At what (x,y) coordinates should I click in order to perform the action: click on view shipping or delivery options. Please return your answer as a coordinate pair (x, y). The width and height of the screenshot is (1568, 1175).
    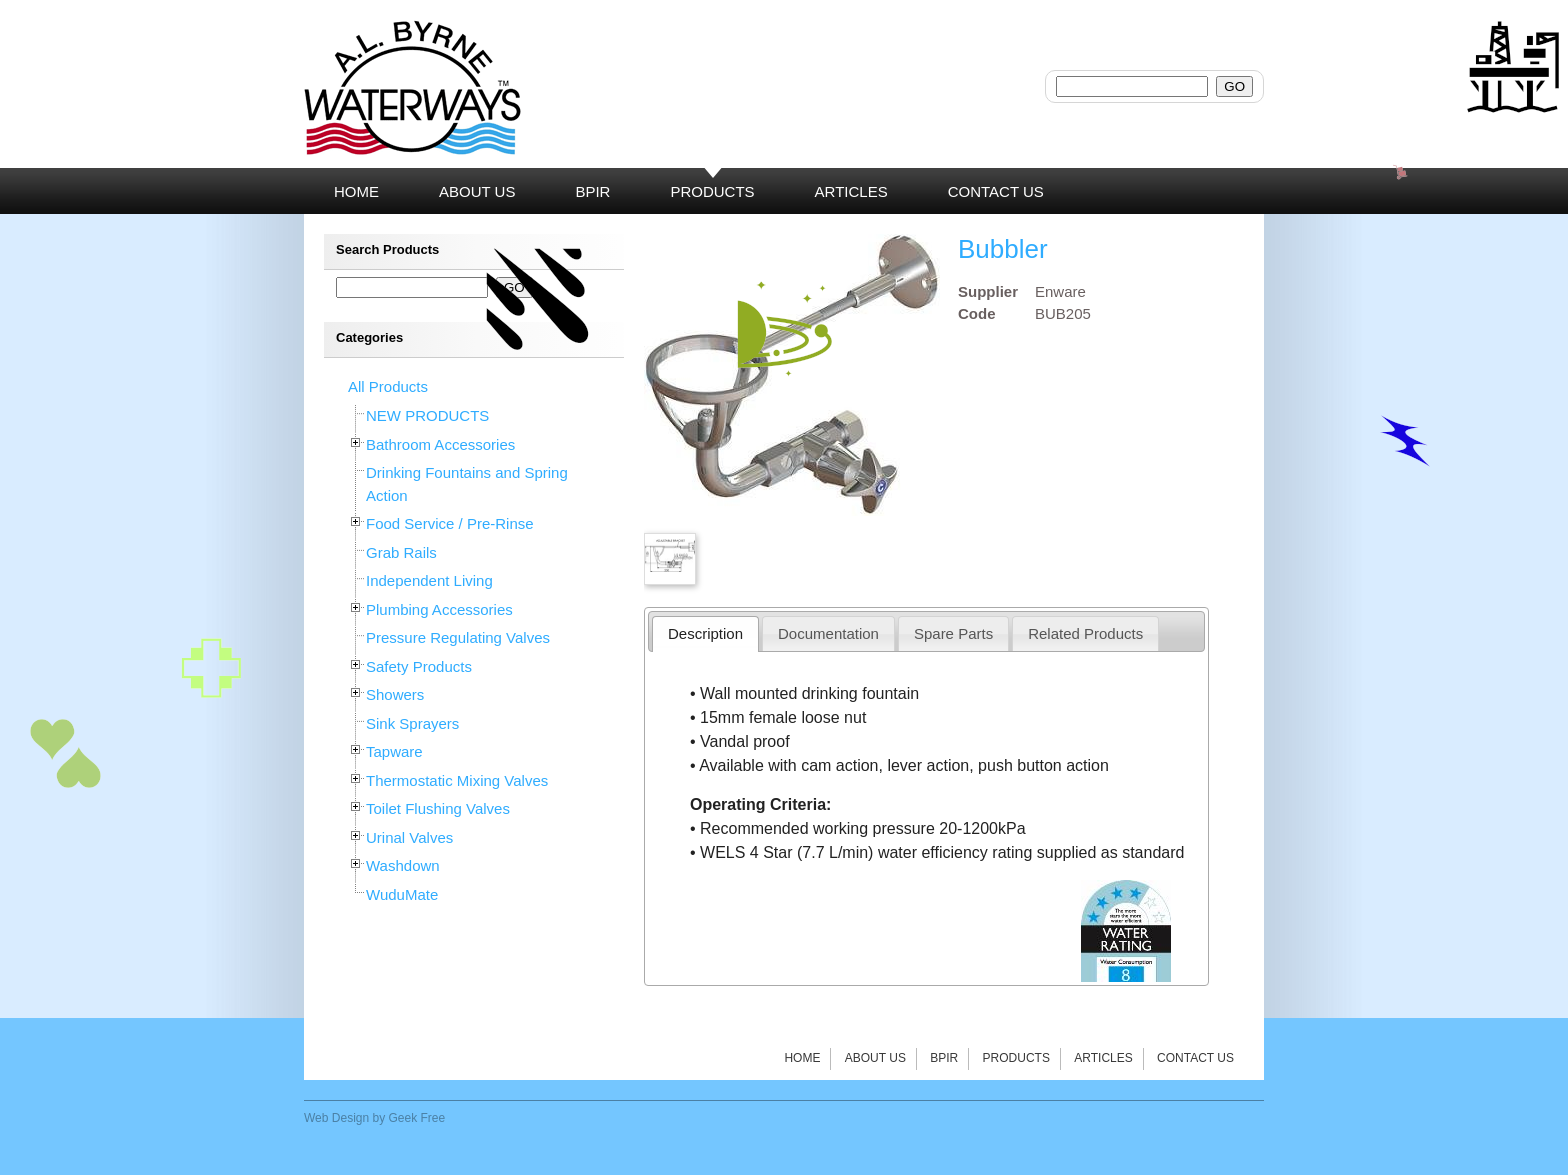
    Looking at the image, I should click on (1400, 171).